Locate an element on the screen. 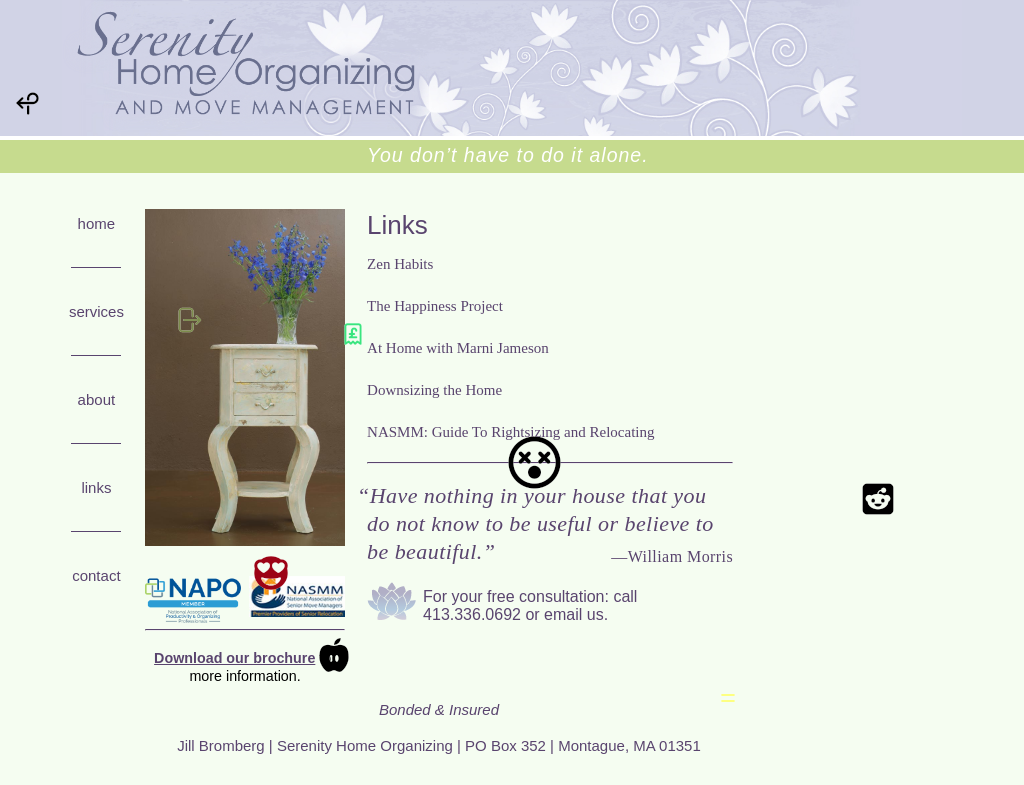 The width and height of the screenshot is (1024, 785). equals or comparison function is located at coordinates (728, 698).